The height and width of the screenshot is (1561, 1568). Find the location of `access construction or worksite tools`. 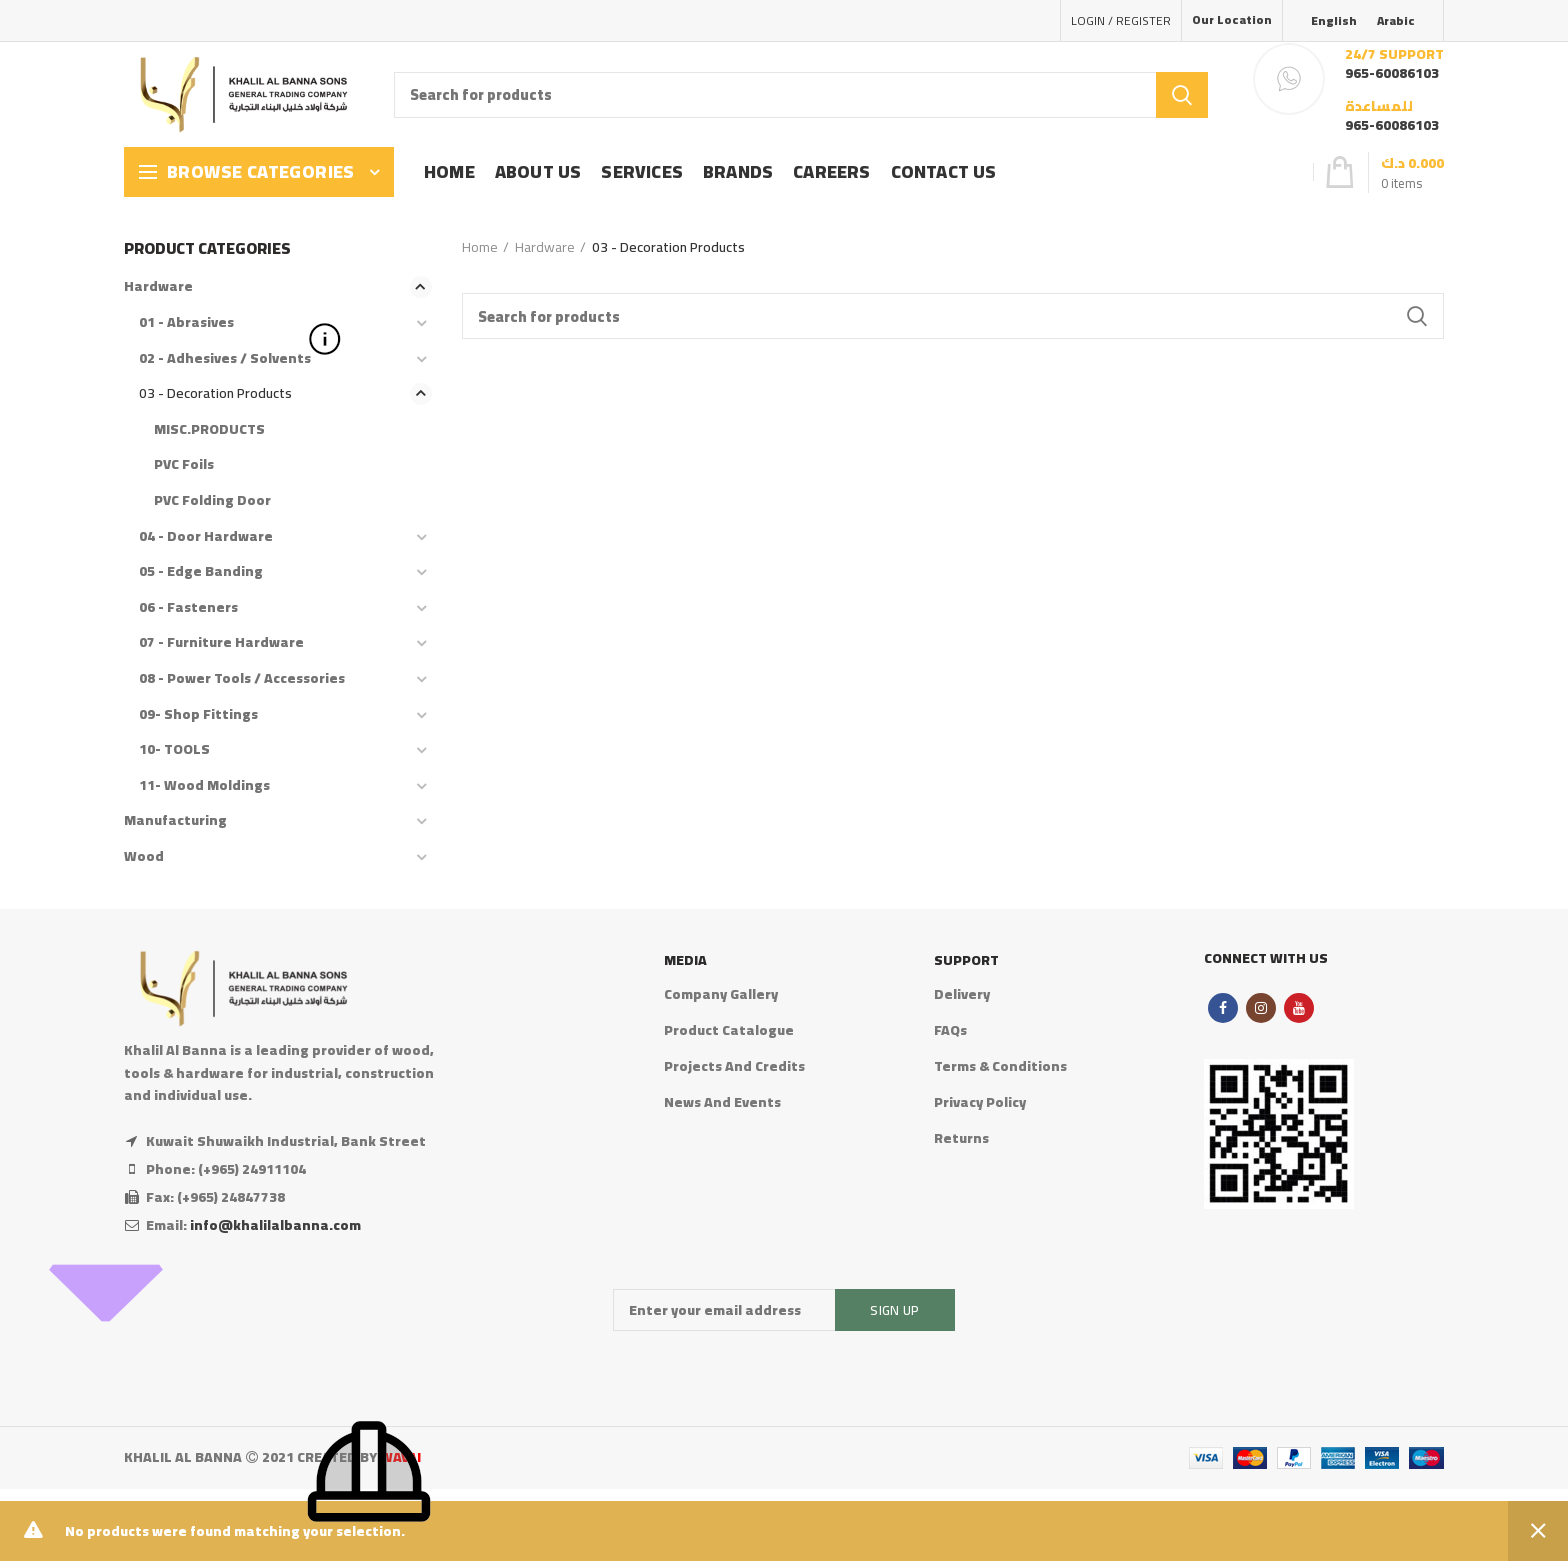

access construction or worksite tools is located at coordinates (369, 1478).